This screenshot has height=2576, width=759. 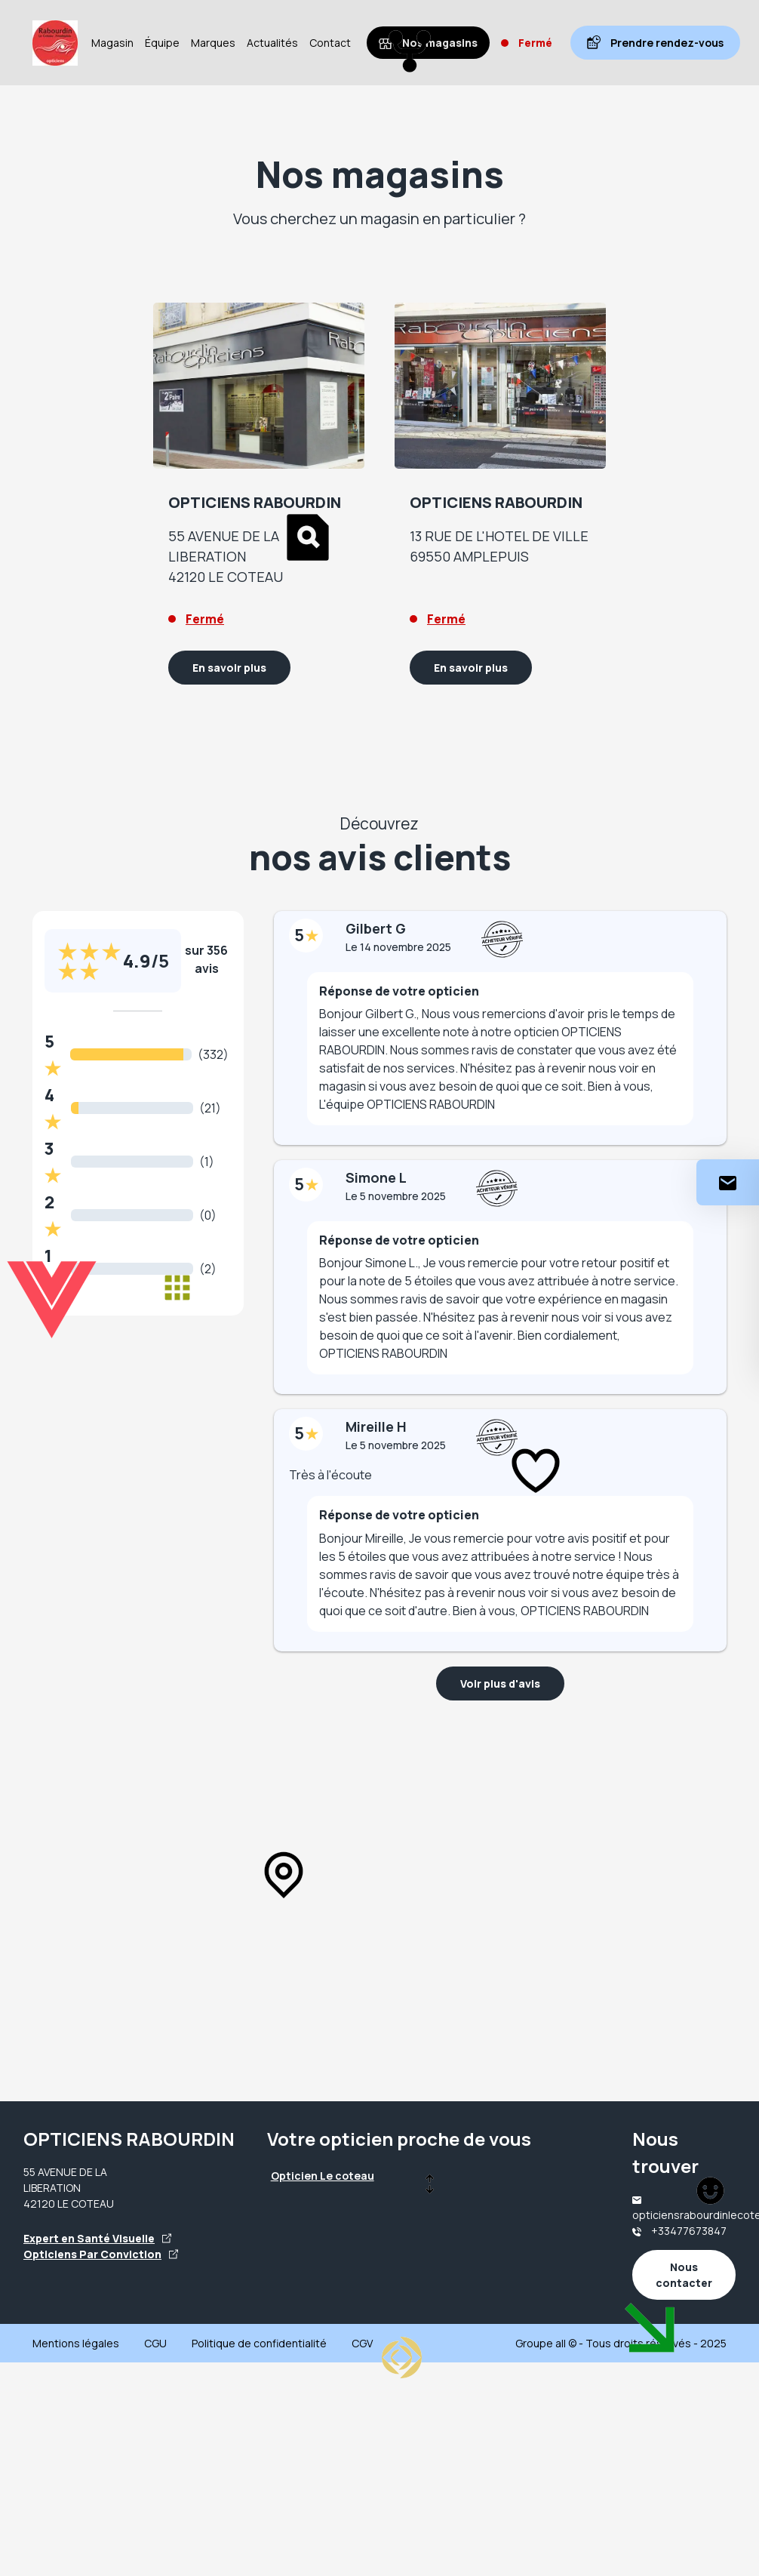 What do you see at coordinates (710, 2190) in the screenshot?
I see `add a reaction or emoji to a message` at bounding box center [710, 2190].